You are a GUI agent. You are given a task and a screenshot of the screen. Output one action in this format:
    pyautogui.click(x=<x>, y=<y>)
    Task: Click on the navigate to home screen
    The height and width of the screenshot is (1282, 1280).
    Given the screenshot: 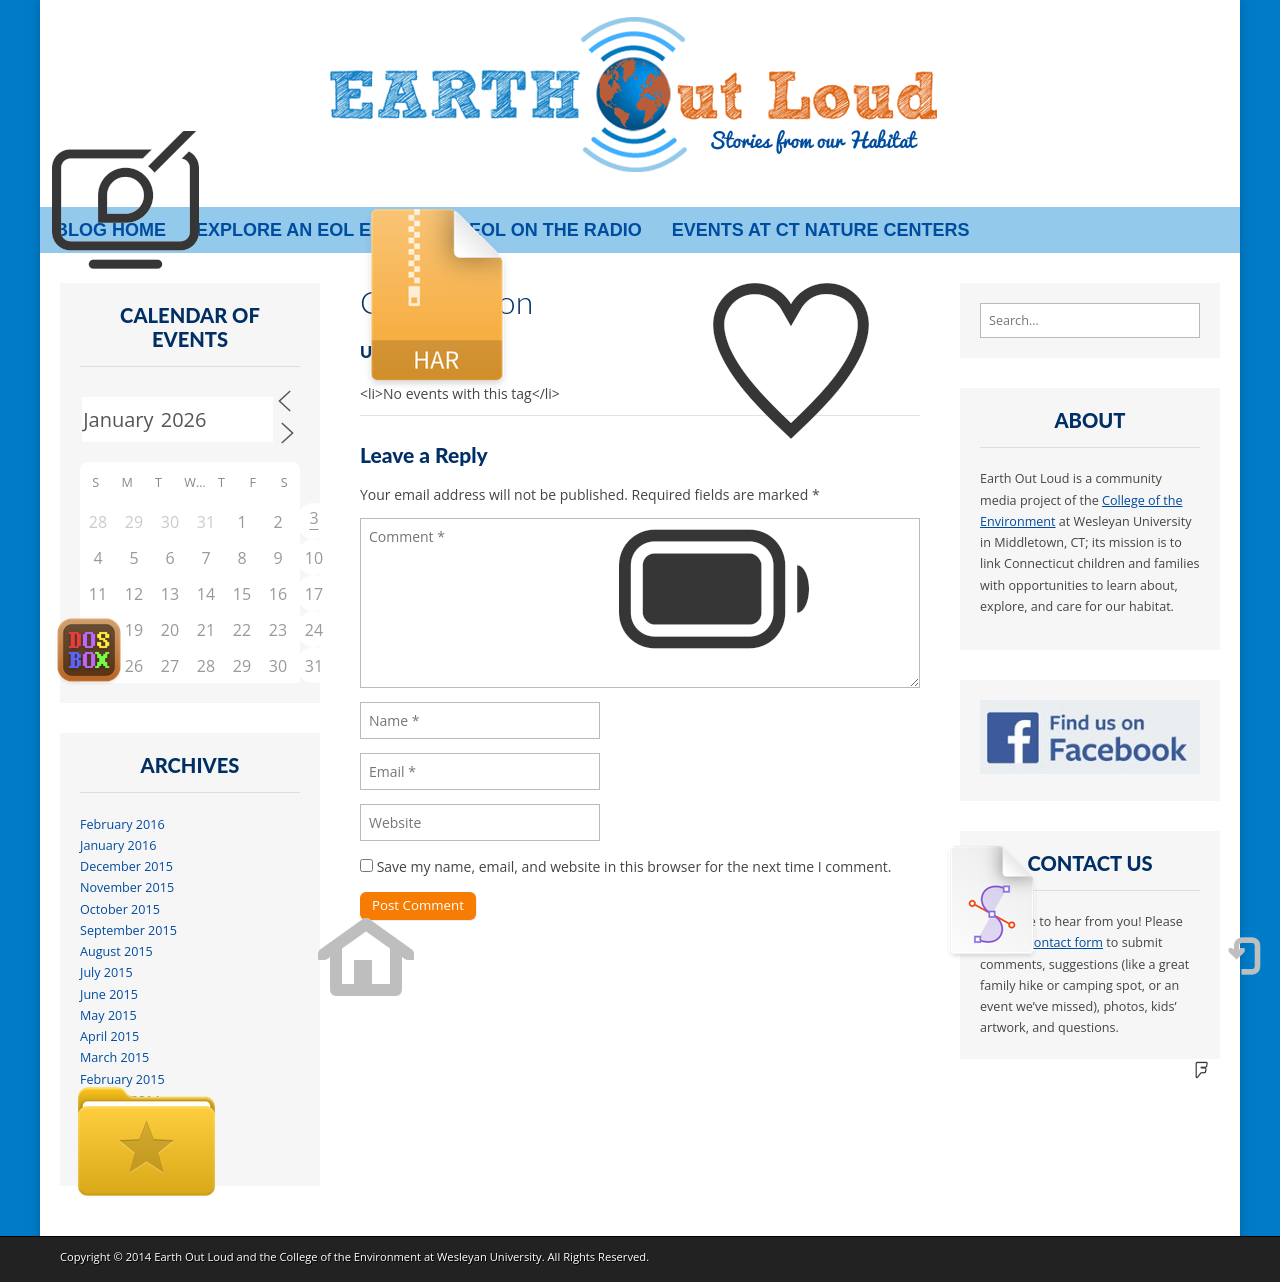 What is the action you would take?
    pyautogui.click(x=366, y=960)
    